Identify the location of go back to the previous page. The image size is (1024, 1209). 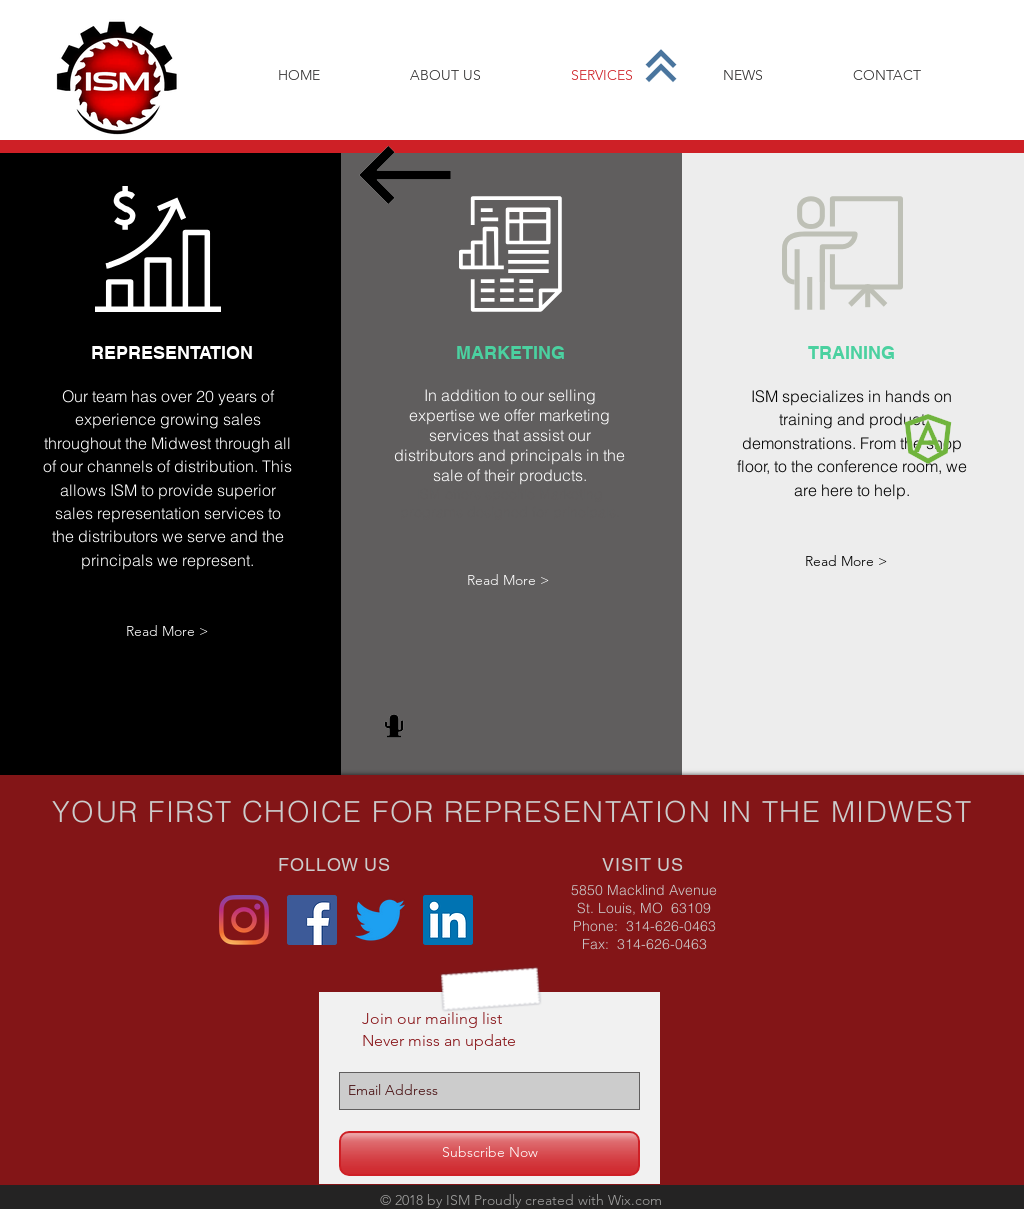
(405, 175).